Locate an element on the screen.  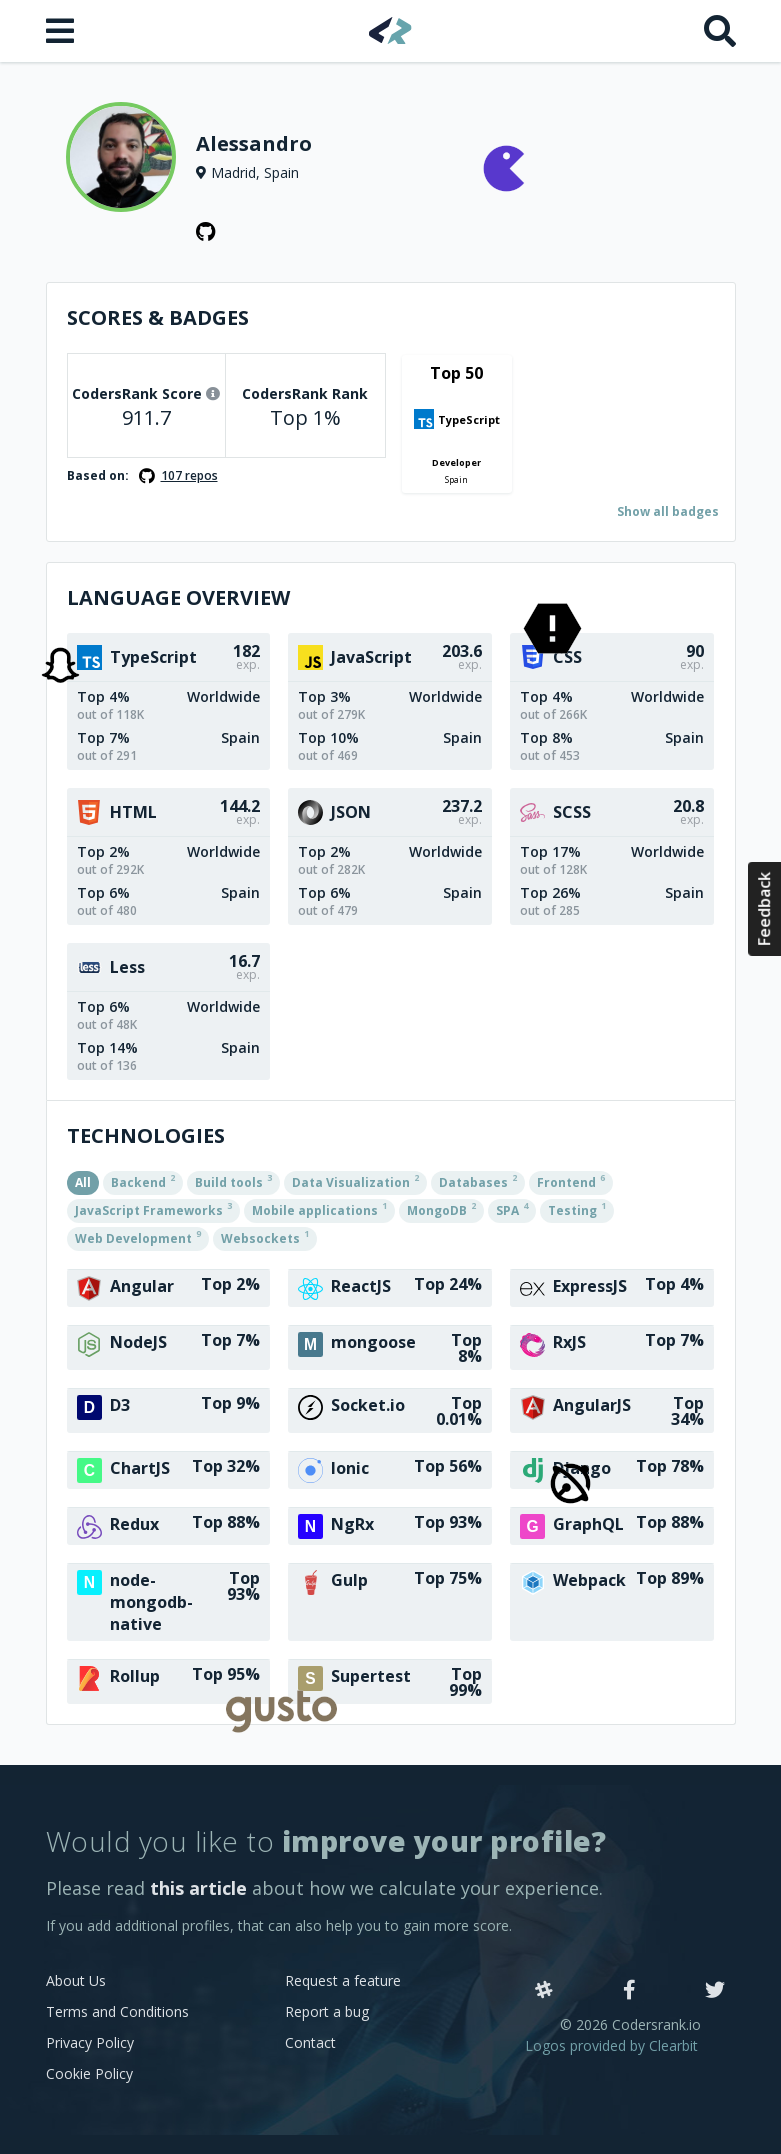
open games or gaming section is located at coordinates (506, 168).